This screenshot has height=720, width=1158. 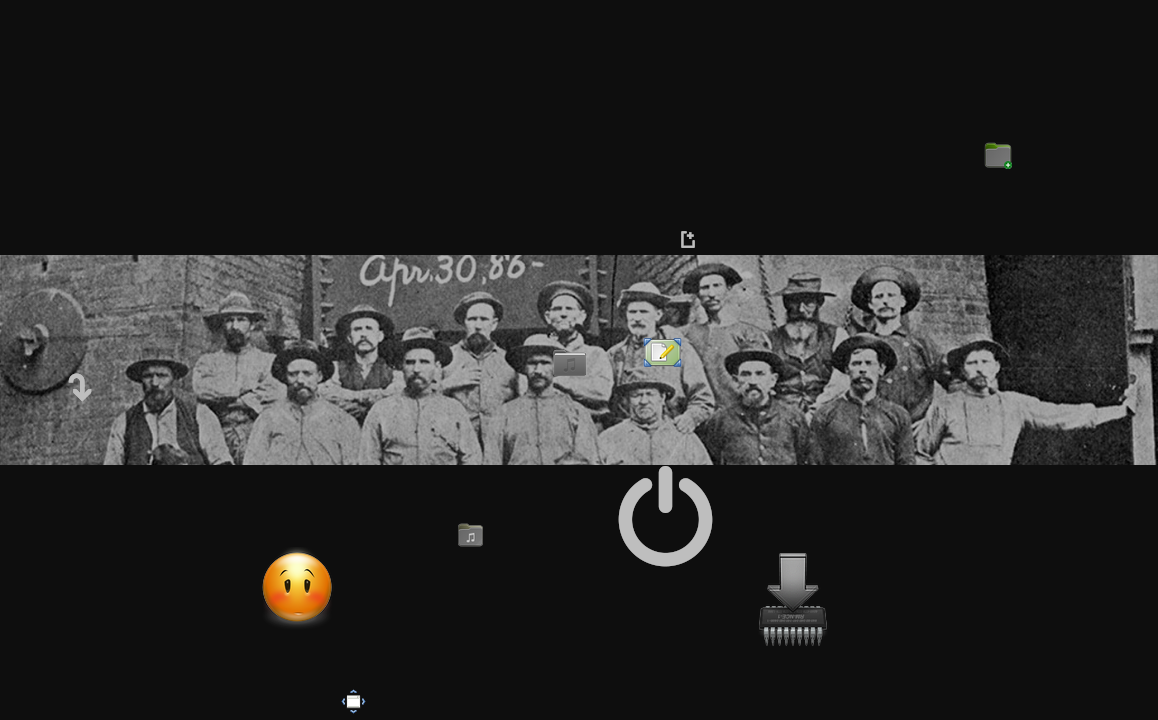 I want to click on create a new document, so click(x=688, y=239).